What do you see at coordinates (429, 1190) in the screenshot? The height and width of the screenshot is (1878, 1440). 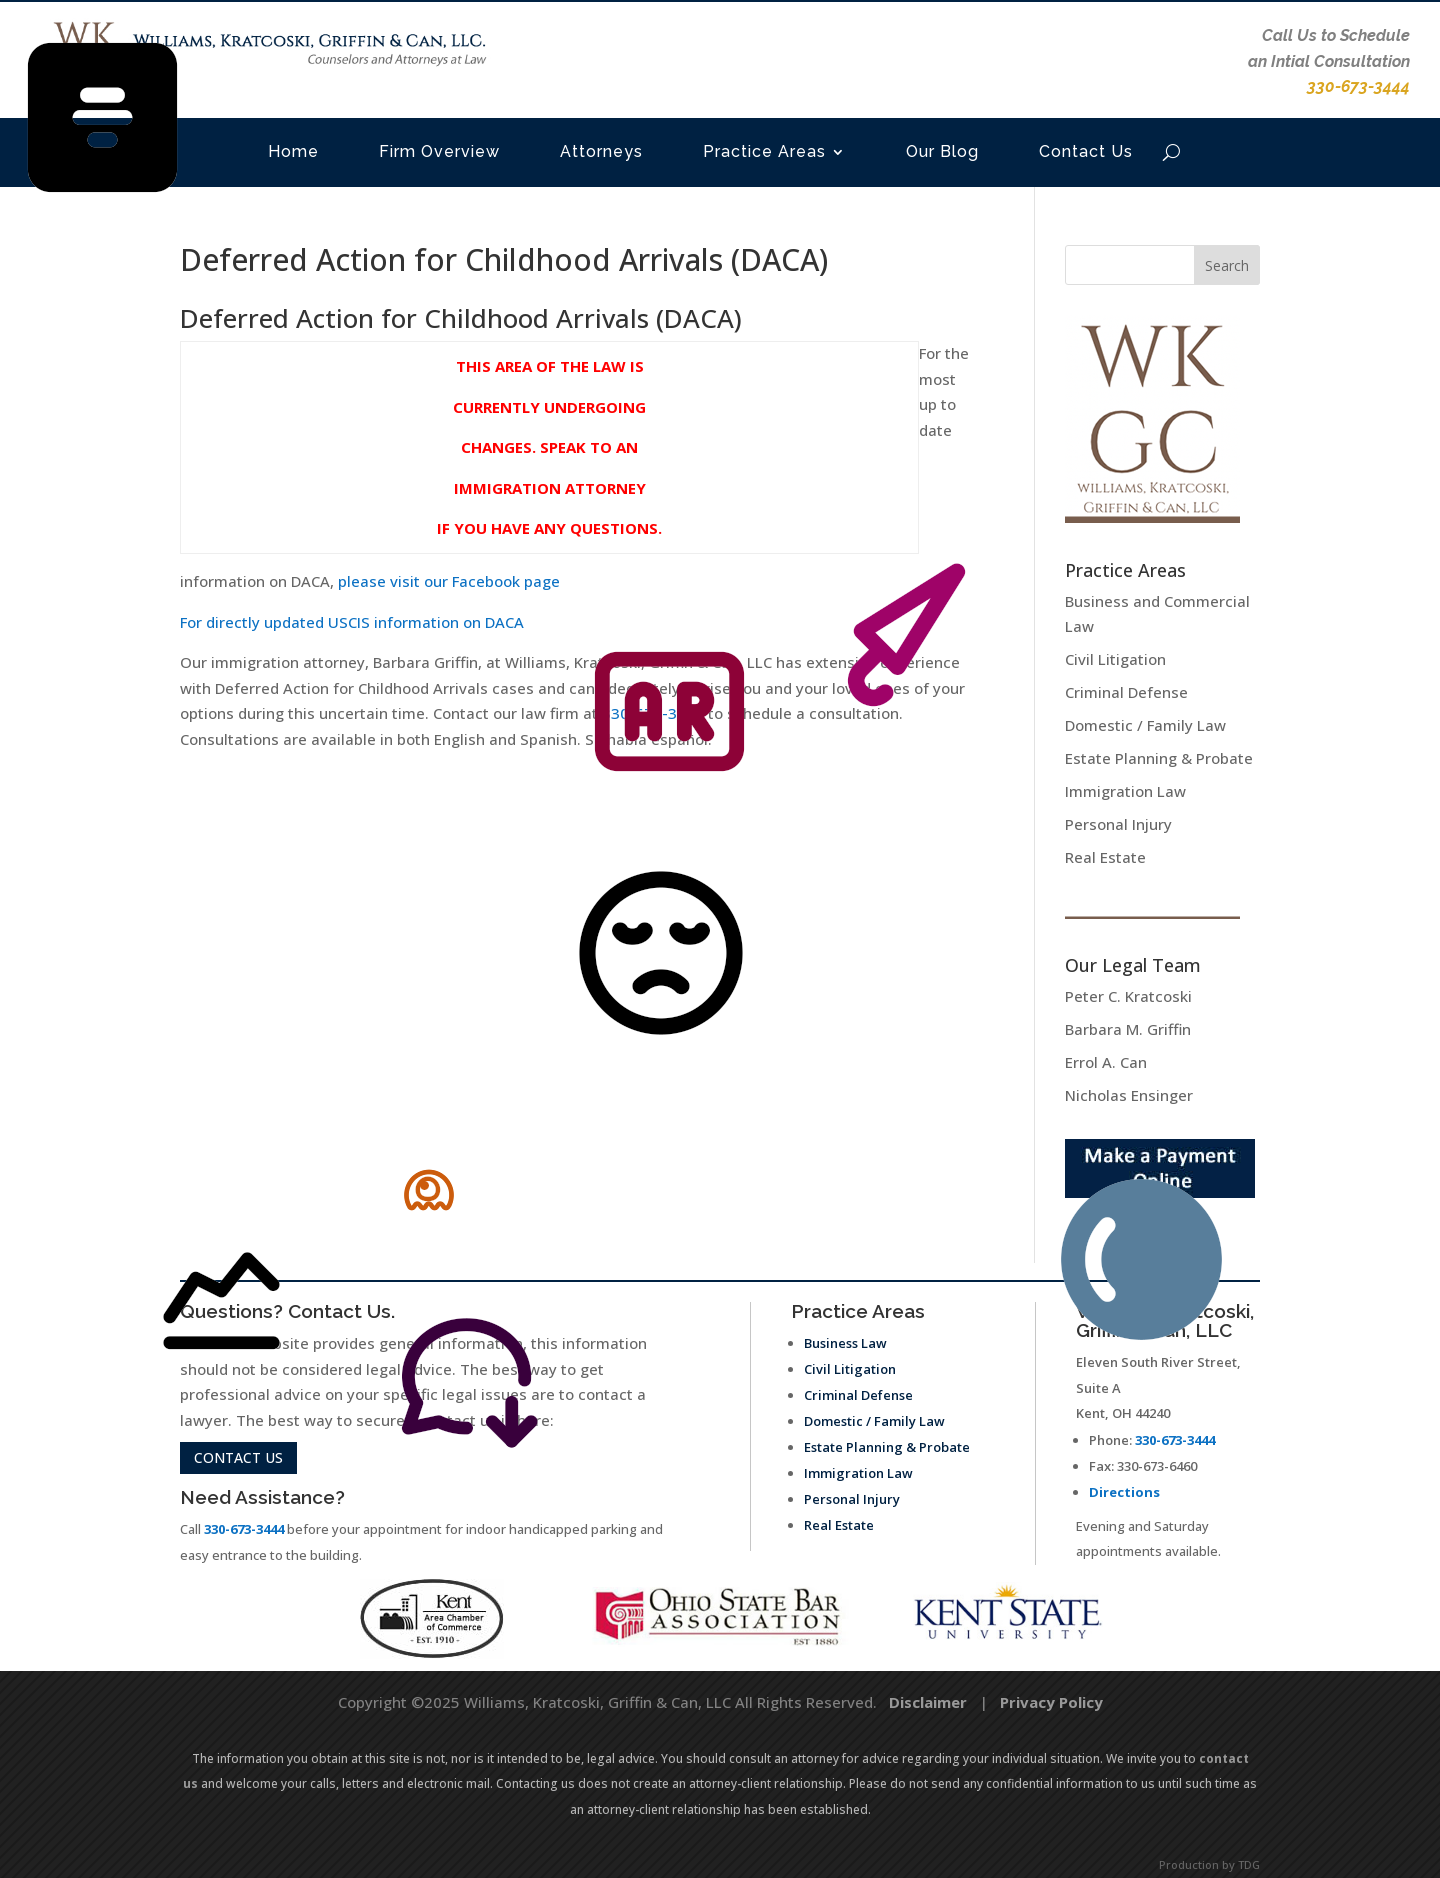 I see `livewire framework branding` at bounding box center [429, 1190].